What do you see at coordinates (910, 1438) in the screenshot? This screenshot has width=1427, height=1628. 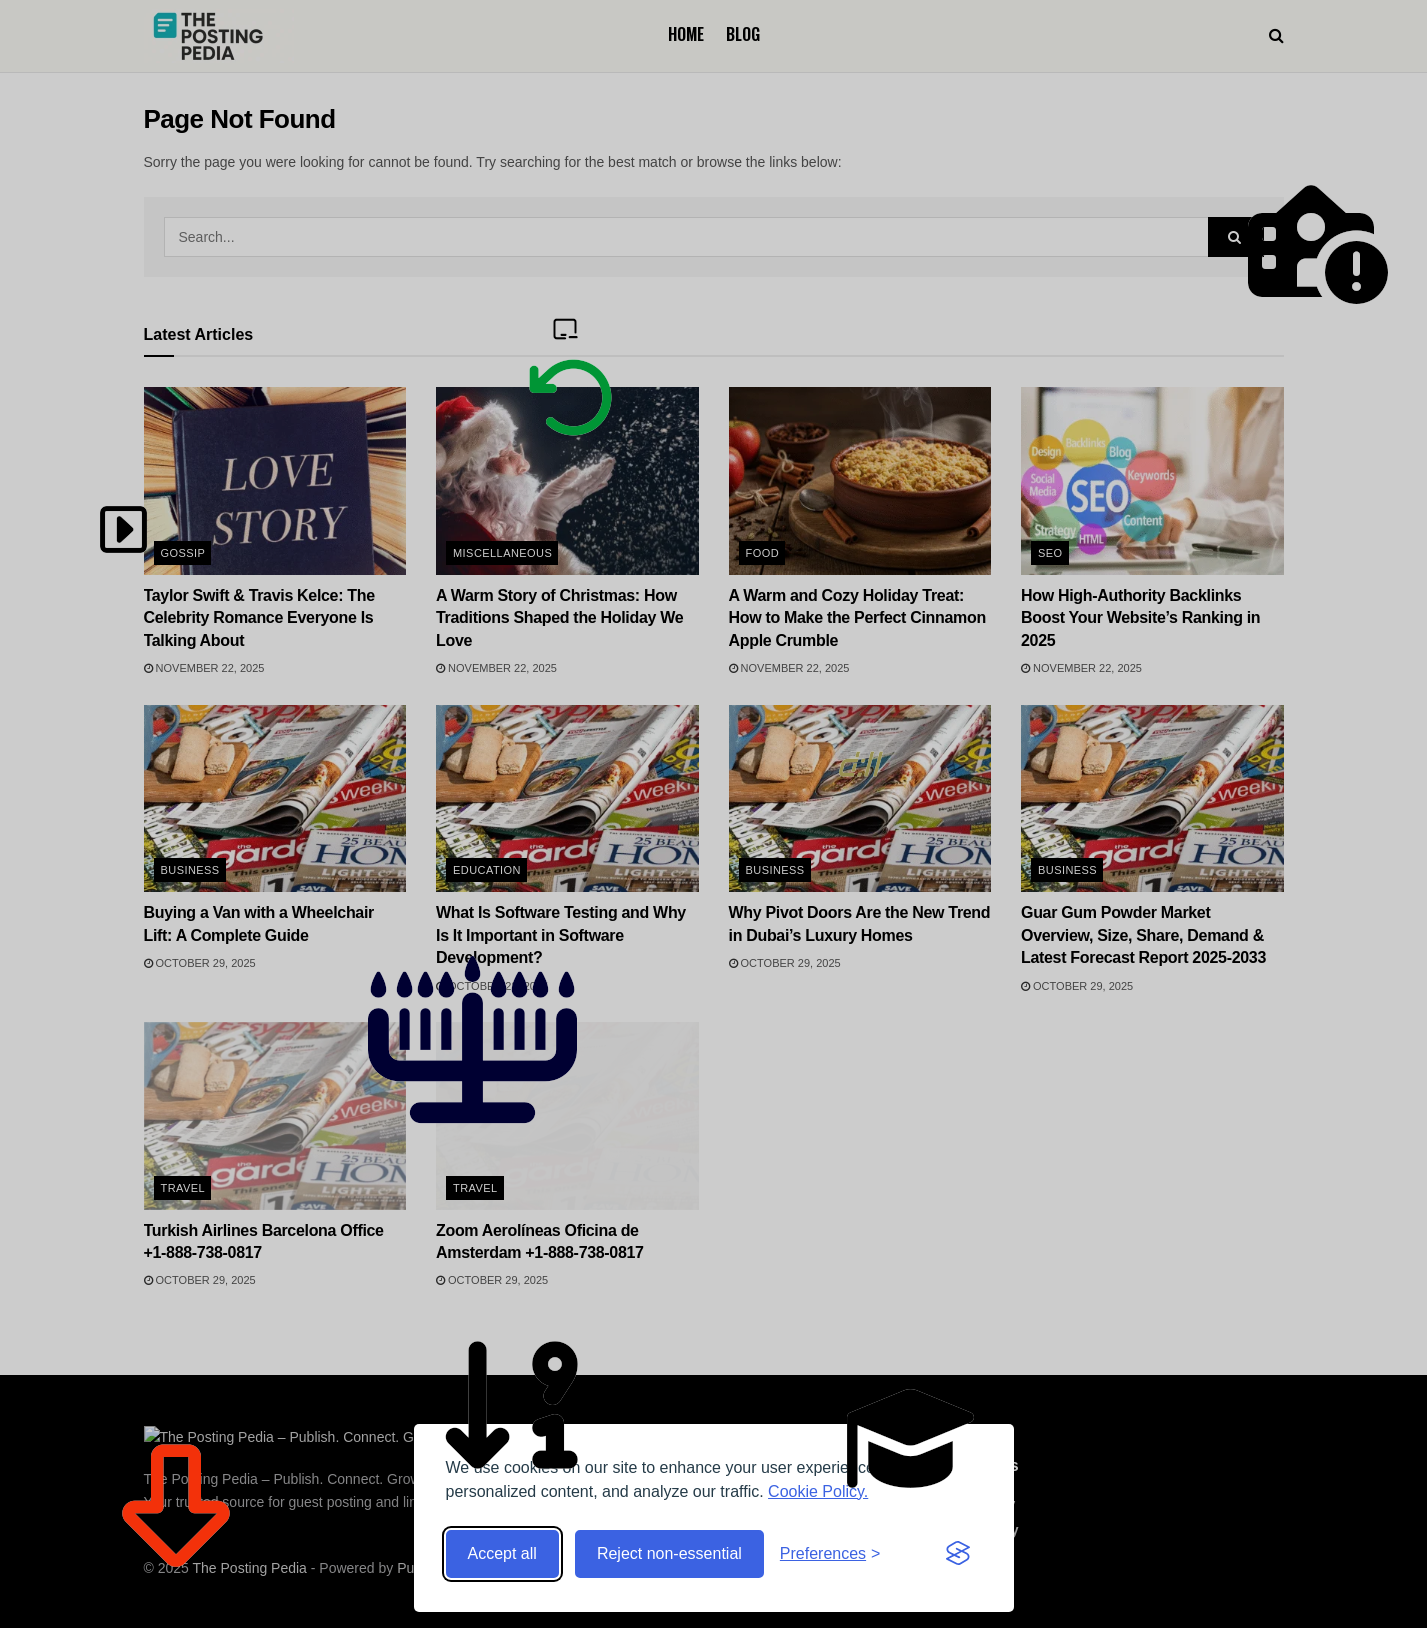 I see `access education or learning resources` at bounding box center [910, 1438].